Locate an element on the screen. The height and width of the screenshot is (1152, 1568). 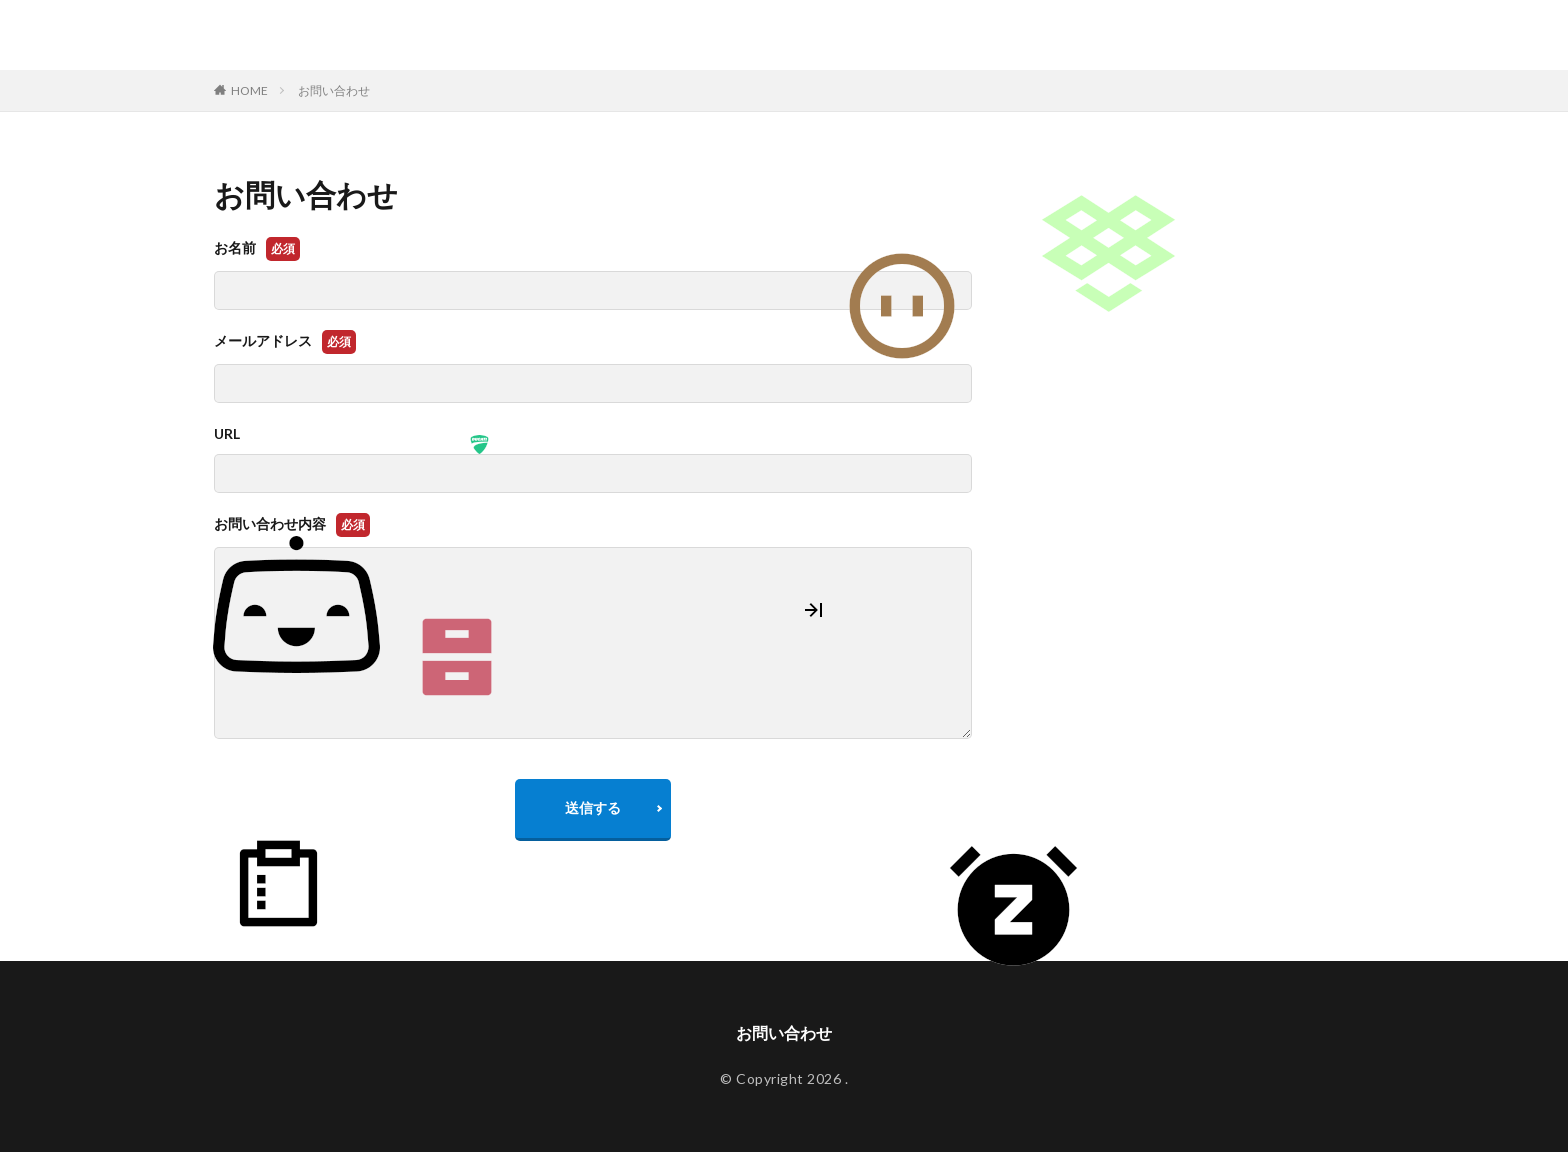
link to Bitrise CI/CD platform is located at coordinates (296, 604).